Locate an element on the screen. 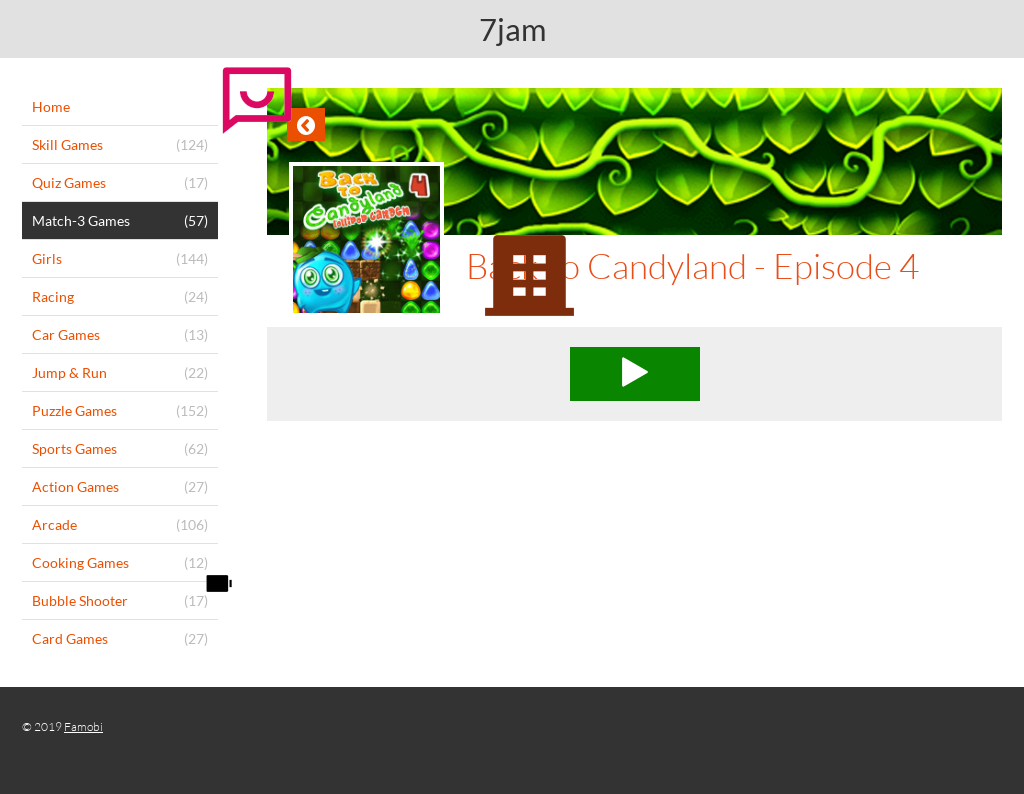 The image size is (1024, 794). indicates current battery level is located at coordinates (218, 583).